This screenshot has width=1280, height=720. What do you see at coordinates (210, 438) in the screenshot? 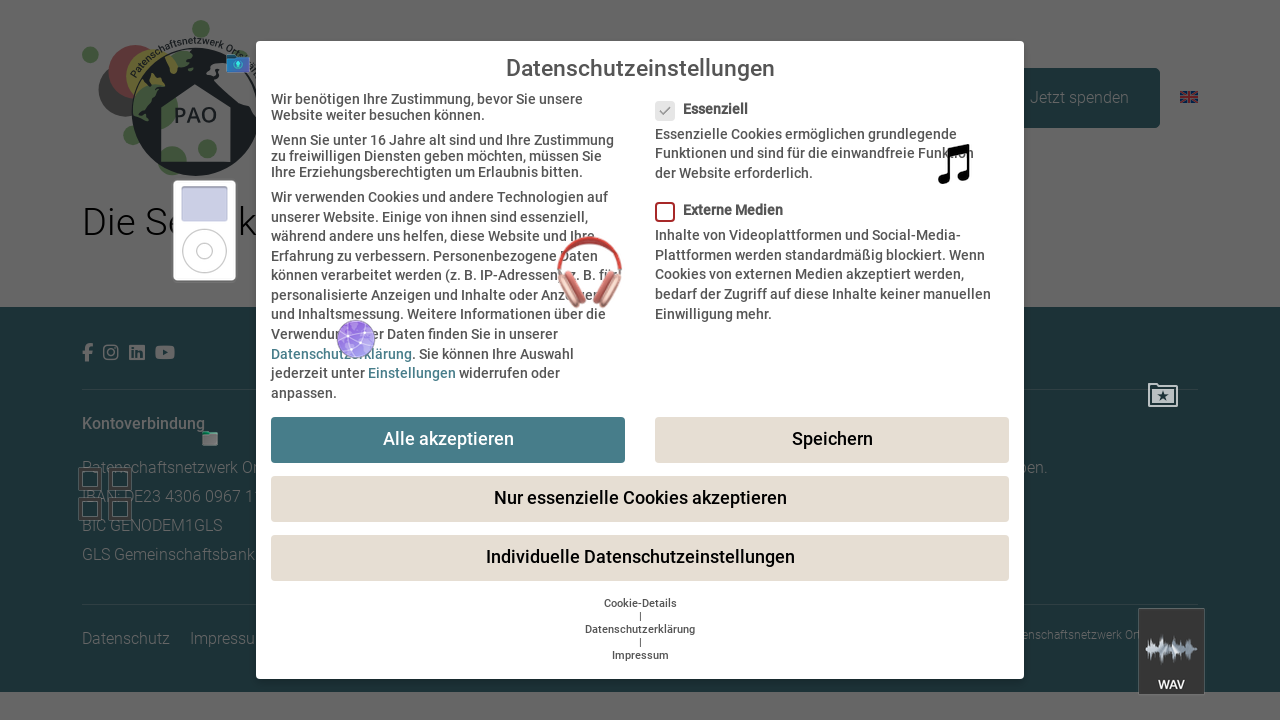
I see `open a folder or directory` at bounding box center [210, 438].